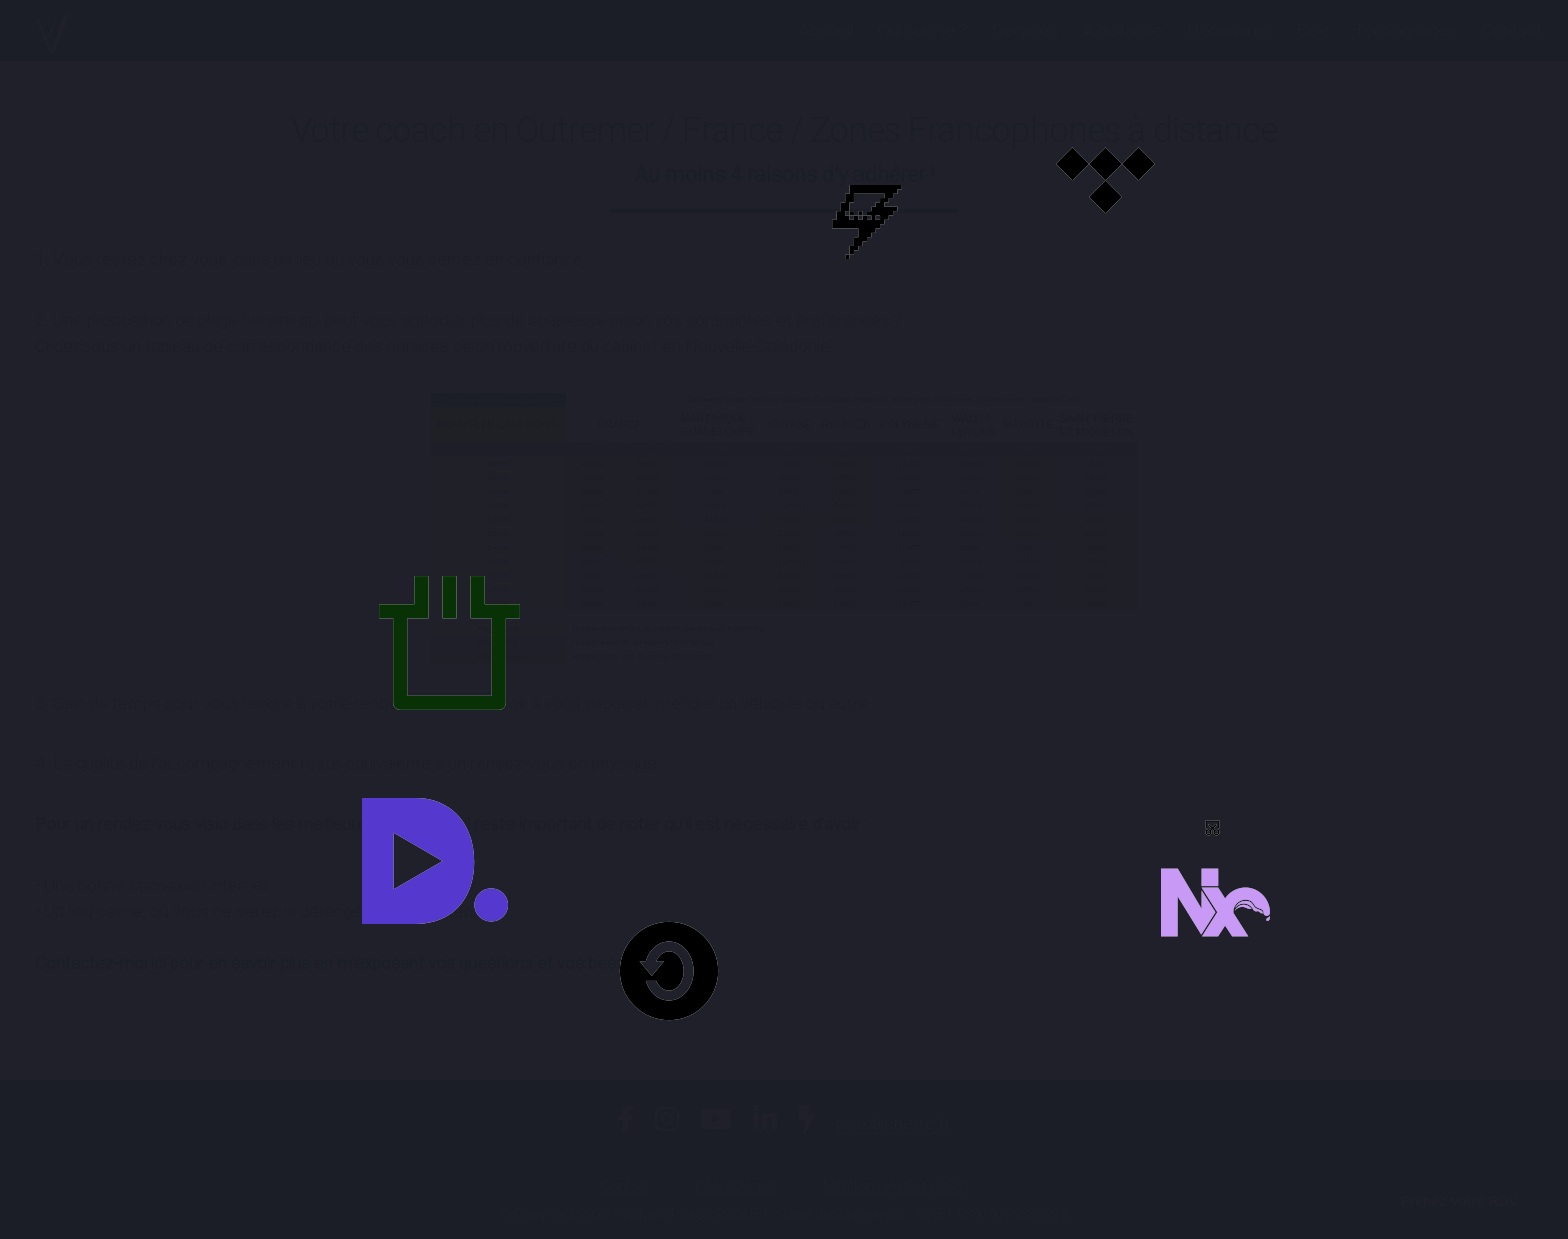 Image resolution: width=1568 pixels, height=1239 pixels. What do you see at coordinates (1215, 902) in the screenshot?
I see `nx build system logo` at bounding box center [1215, 902].